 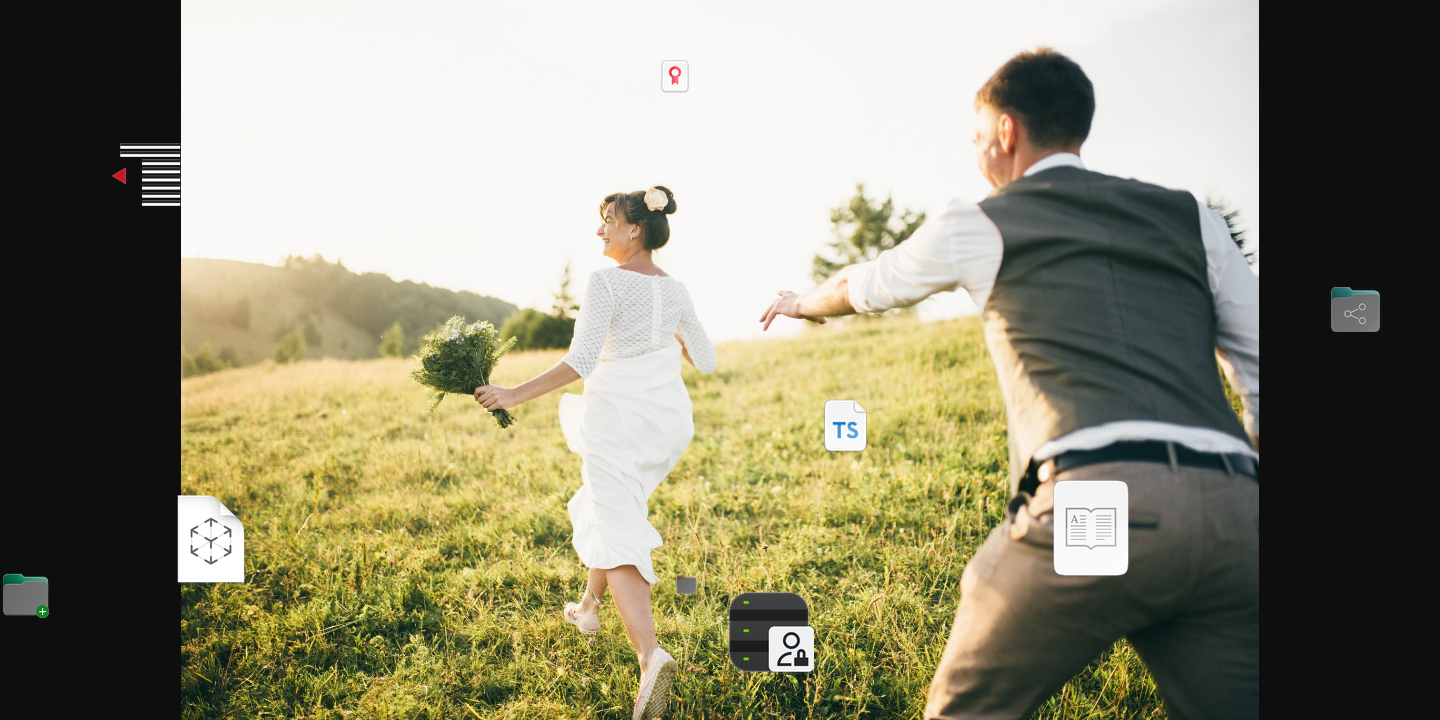 What do you see at coordinates (769, 633) in the screenshot?
I see `configure NIS (network information service) server settings` at bounding box center [769, 633].